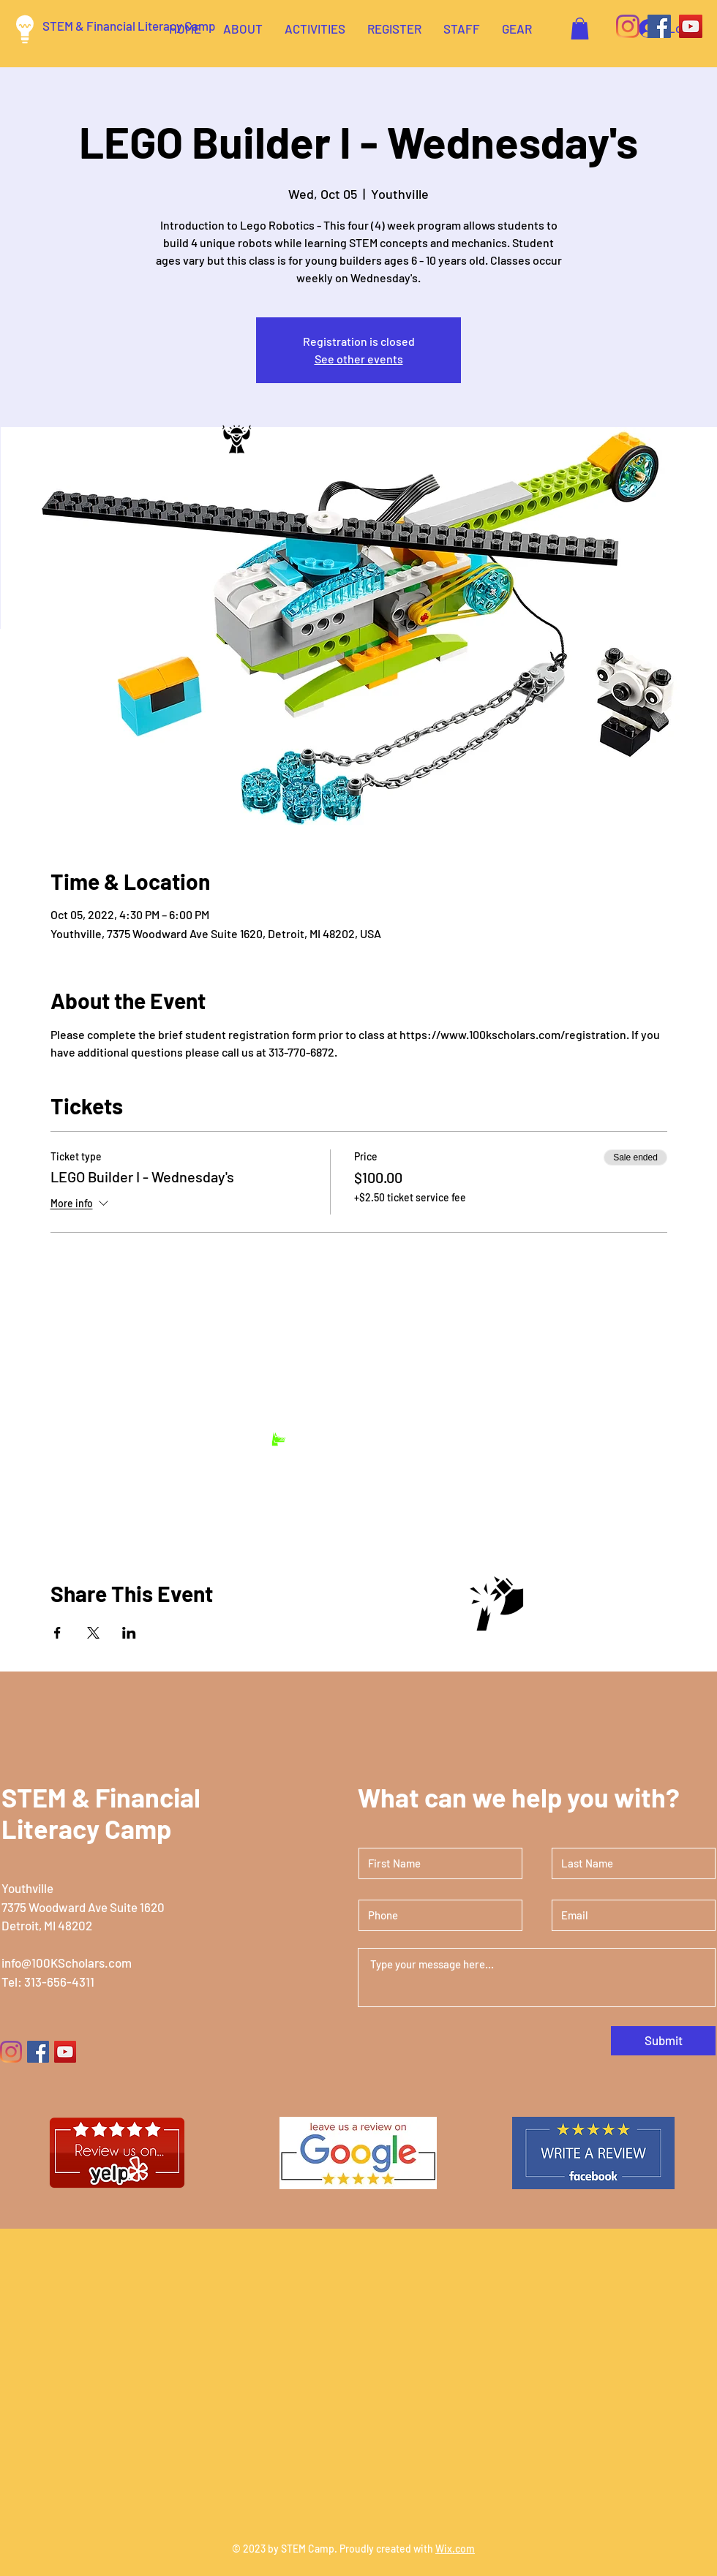 The image size is (717, 2576). I want to click on select sun priest character class, so click(236, 439).